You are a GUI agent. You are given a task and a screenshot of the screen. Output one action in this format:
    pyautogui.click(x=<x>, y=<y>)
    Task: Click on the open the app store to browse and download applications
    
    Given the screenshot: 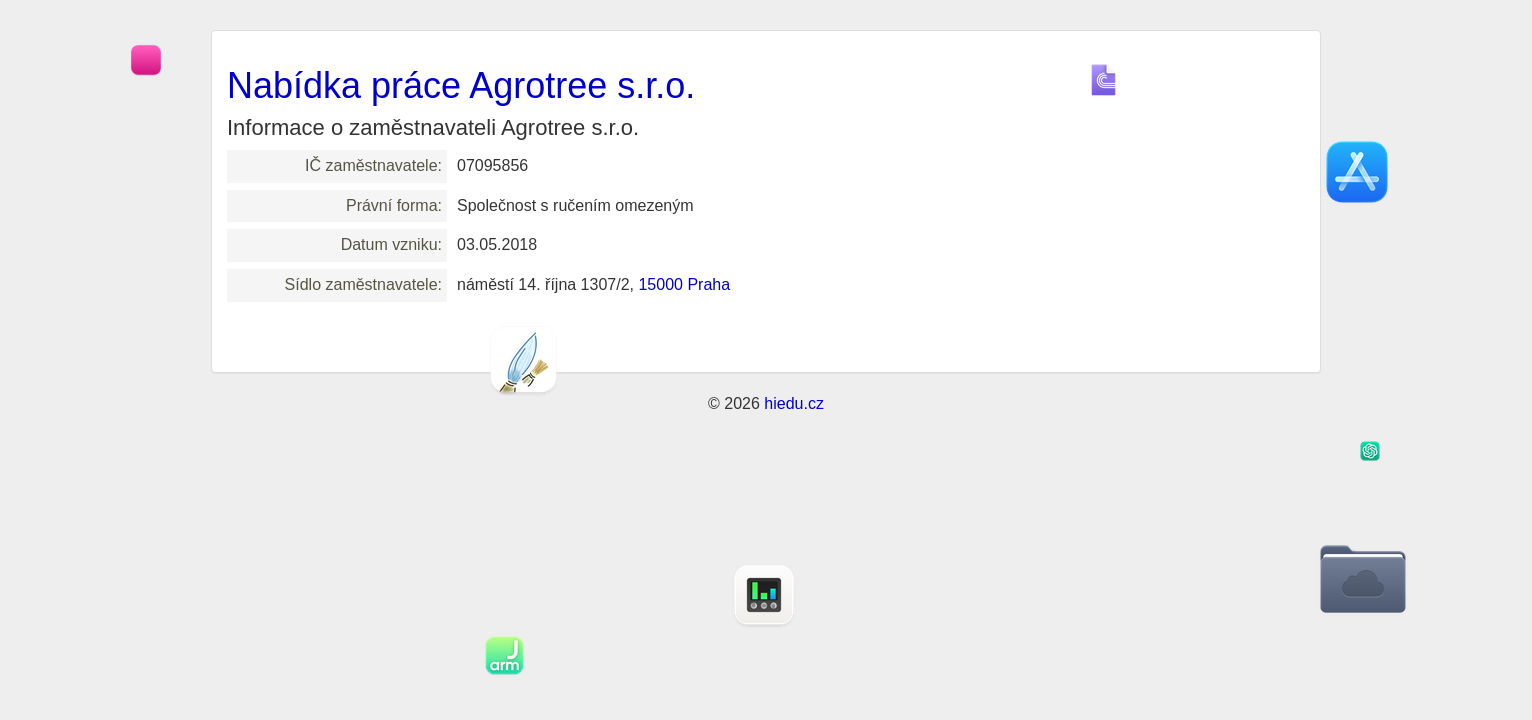 What is the action you would take?
    pyautogui.click(x=1357, y=172)
    